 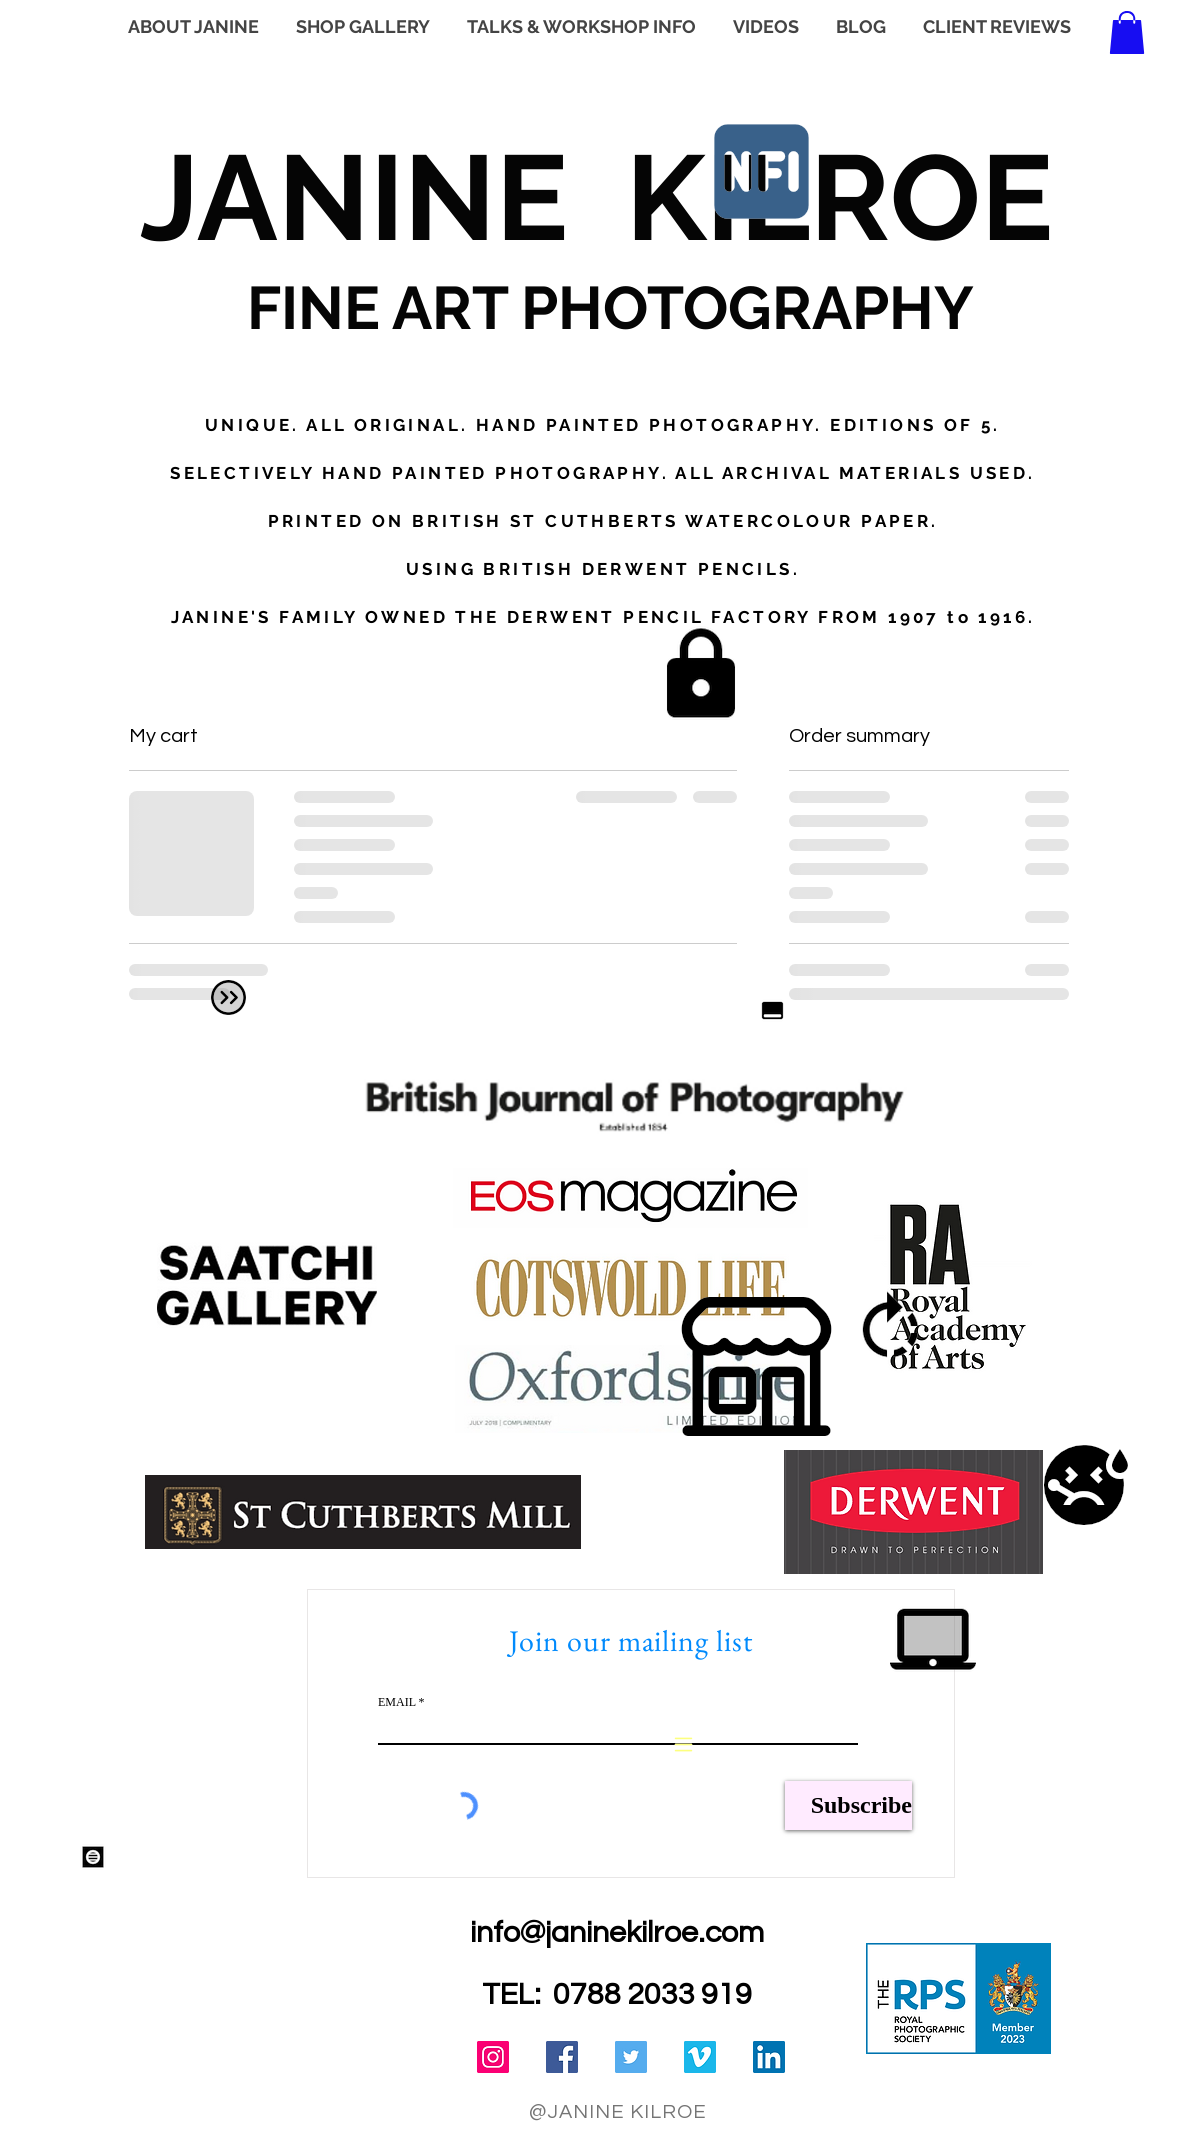 I want to click on indicates non-food items category, so click(x=761, y=171).